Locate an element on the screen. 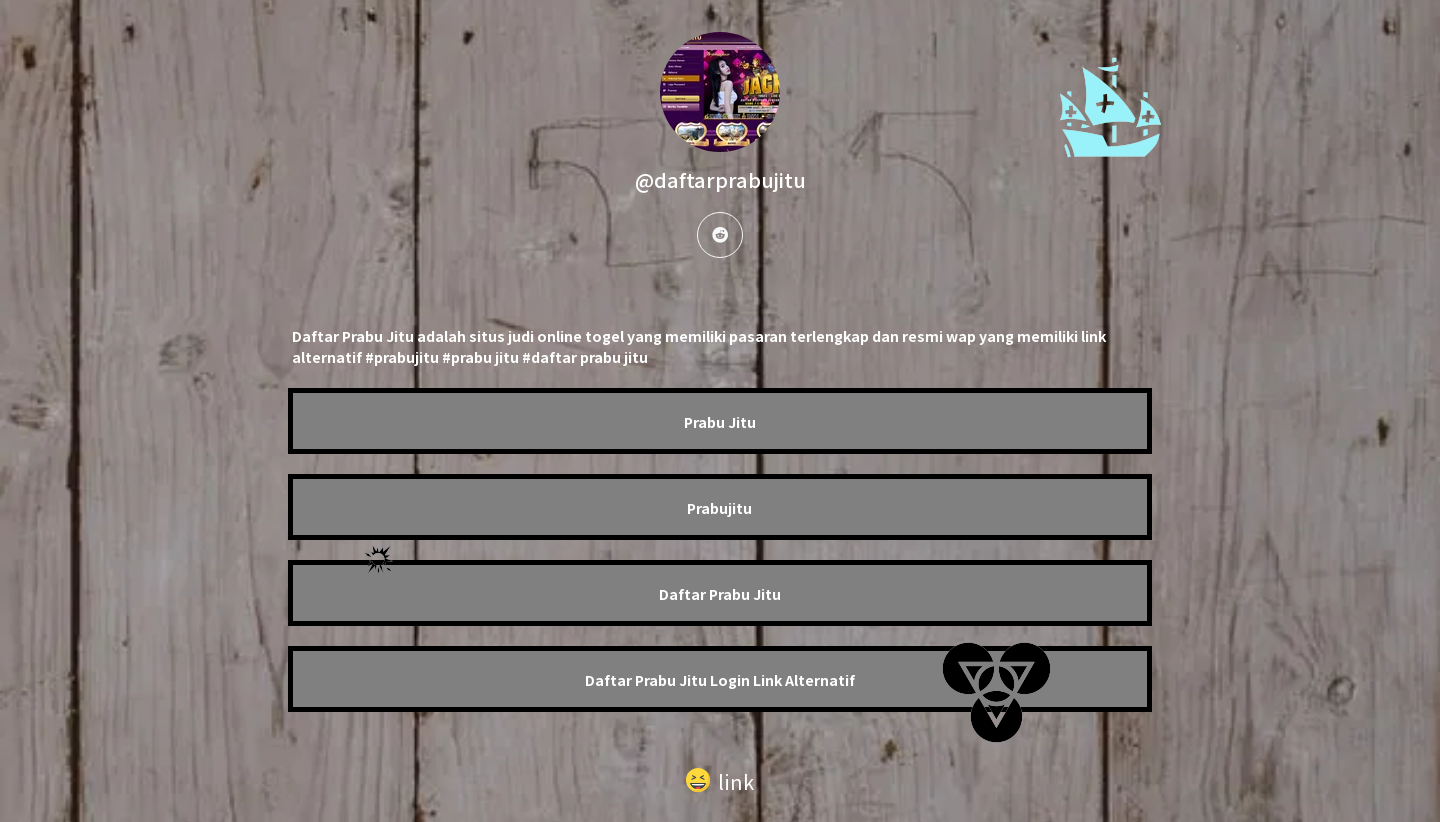 The image size is (1440, 822). indicates an eclipse or celestial event in a game is located at coordinates (378, 559).